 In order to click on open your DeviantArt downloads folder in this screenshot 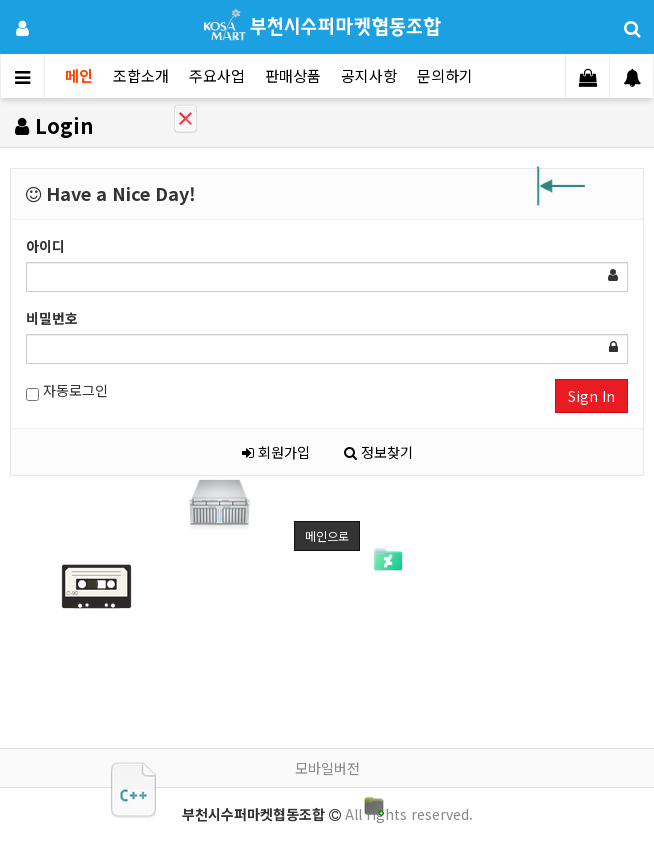, I will do `click(388, 560)`.